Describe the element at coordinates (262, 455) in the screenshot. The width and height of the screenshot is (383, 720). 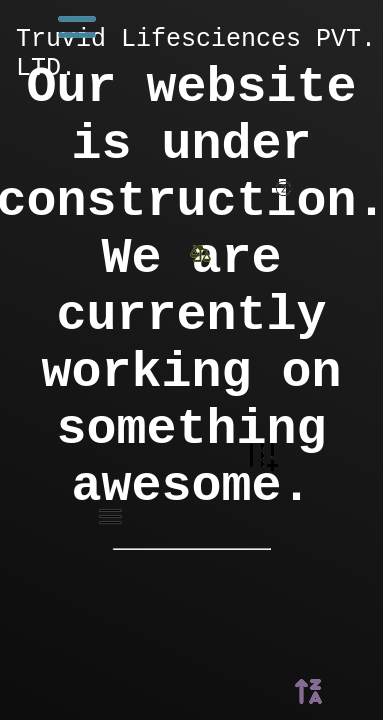
I see `add a new road to the map` at that location.